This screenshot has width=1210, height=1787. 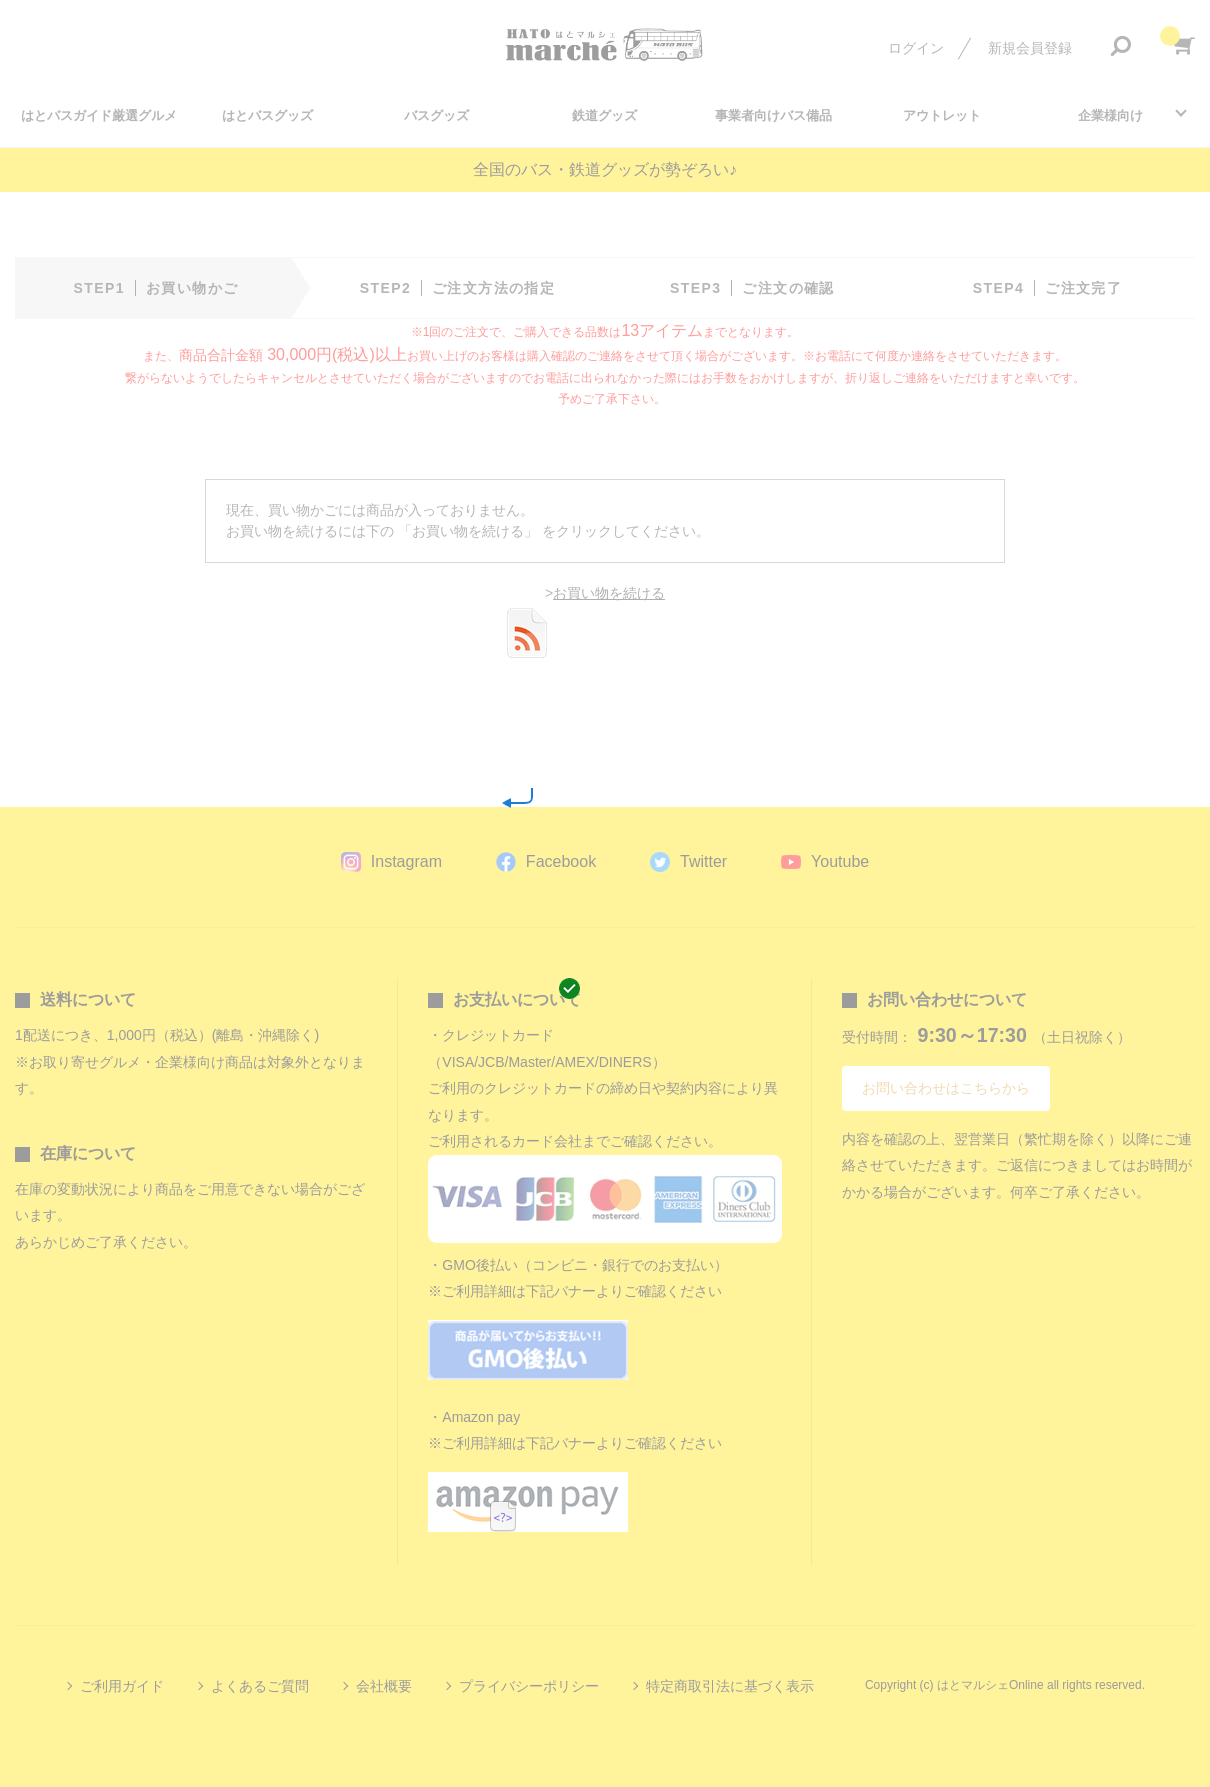 I want to click on an RSS feed file or subscription document, so click(x=527, y=633).